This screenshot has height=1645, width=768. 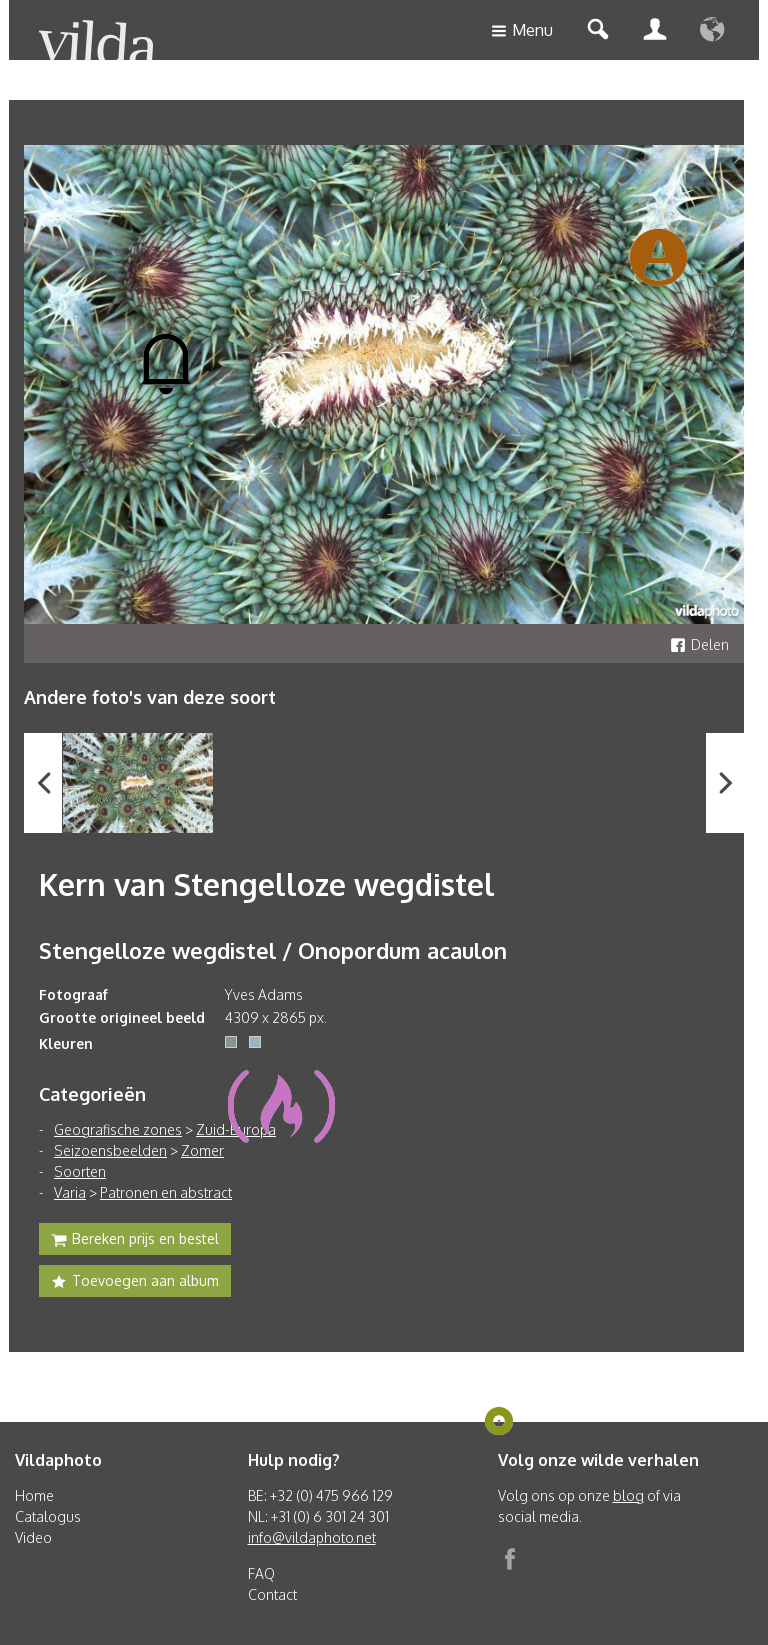 I want to click on visit freeCodeCamp website, so click(x=281, y=1106).